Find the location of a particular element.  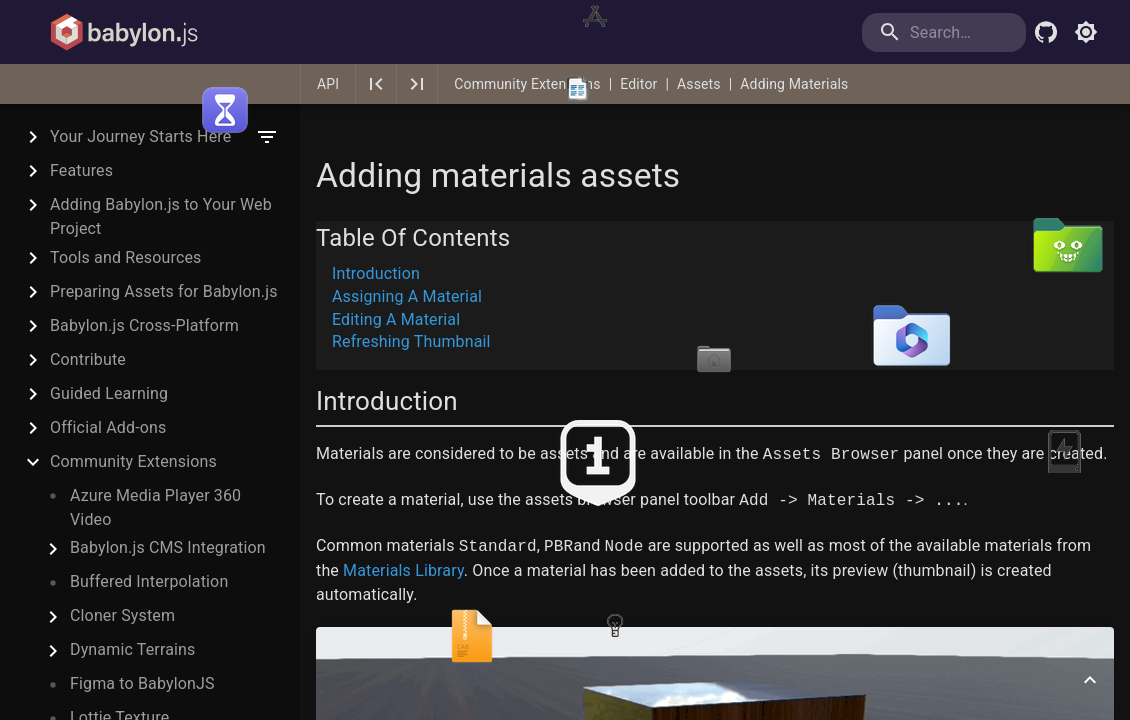

indicates num lock is enabled is located at coordinates (598, 463).